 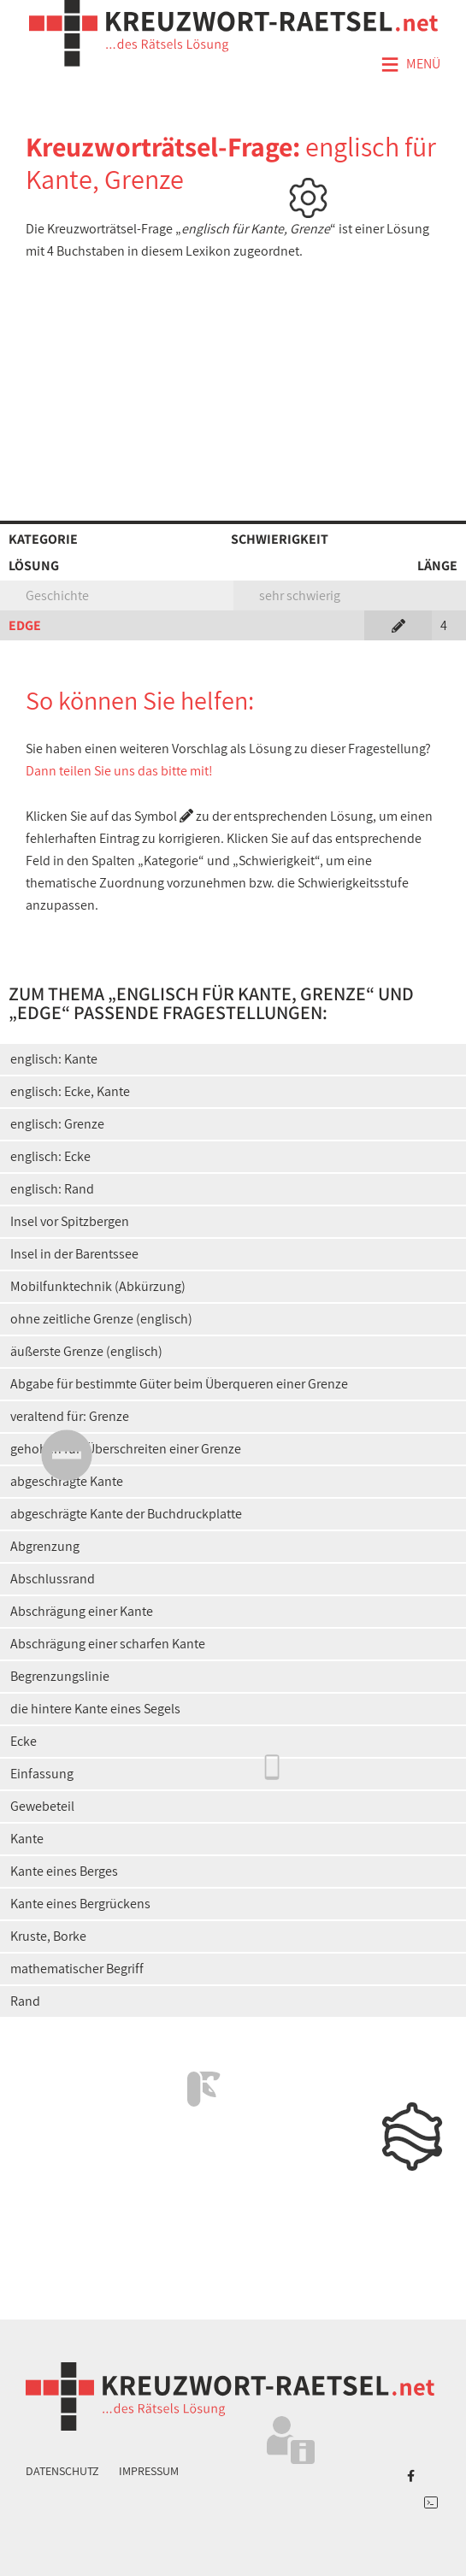 What do you see at coordinates (204, 2089) in the screenshot?
I see `access system utilities and tools` at bounding box center [204, 2089].